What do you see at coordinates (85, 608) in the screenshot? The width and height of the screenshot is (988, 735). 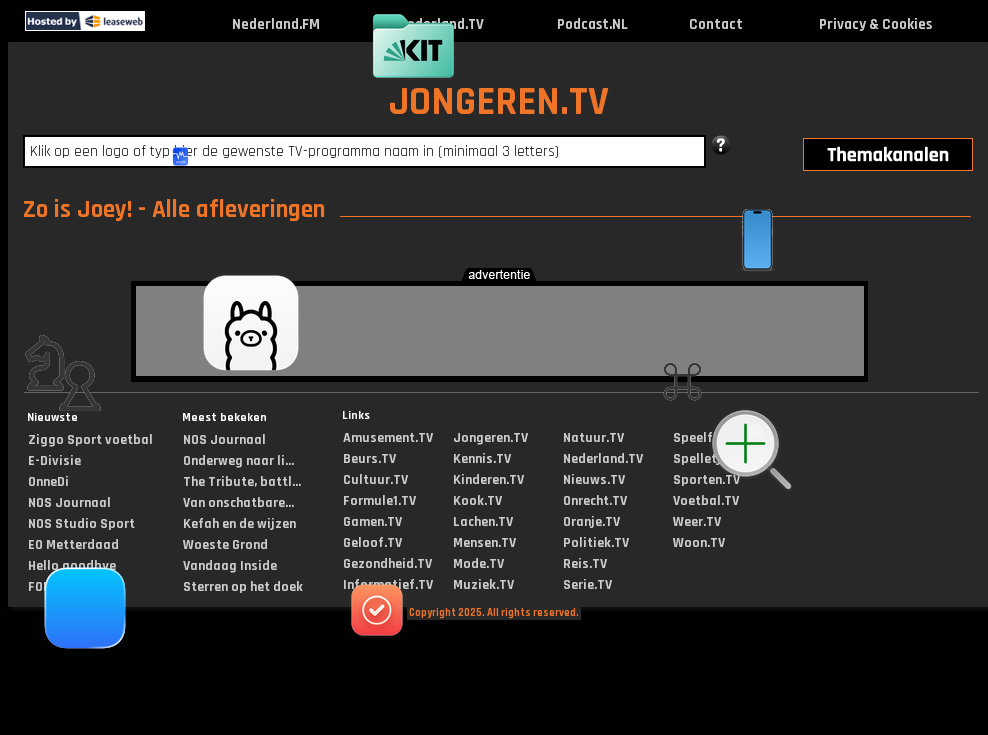 I see `blank app icon template for customization` at bounding box center [85, 608].